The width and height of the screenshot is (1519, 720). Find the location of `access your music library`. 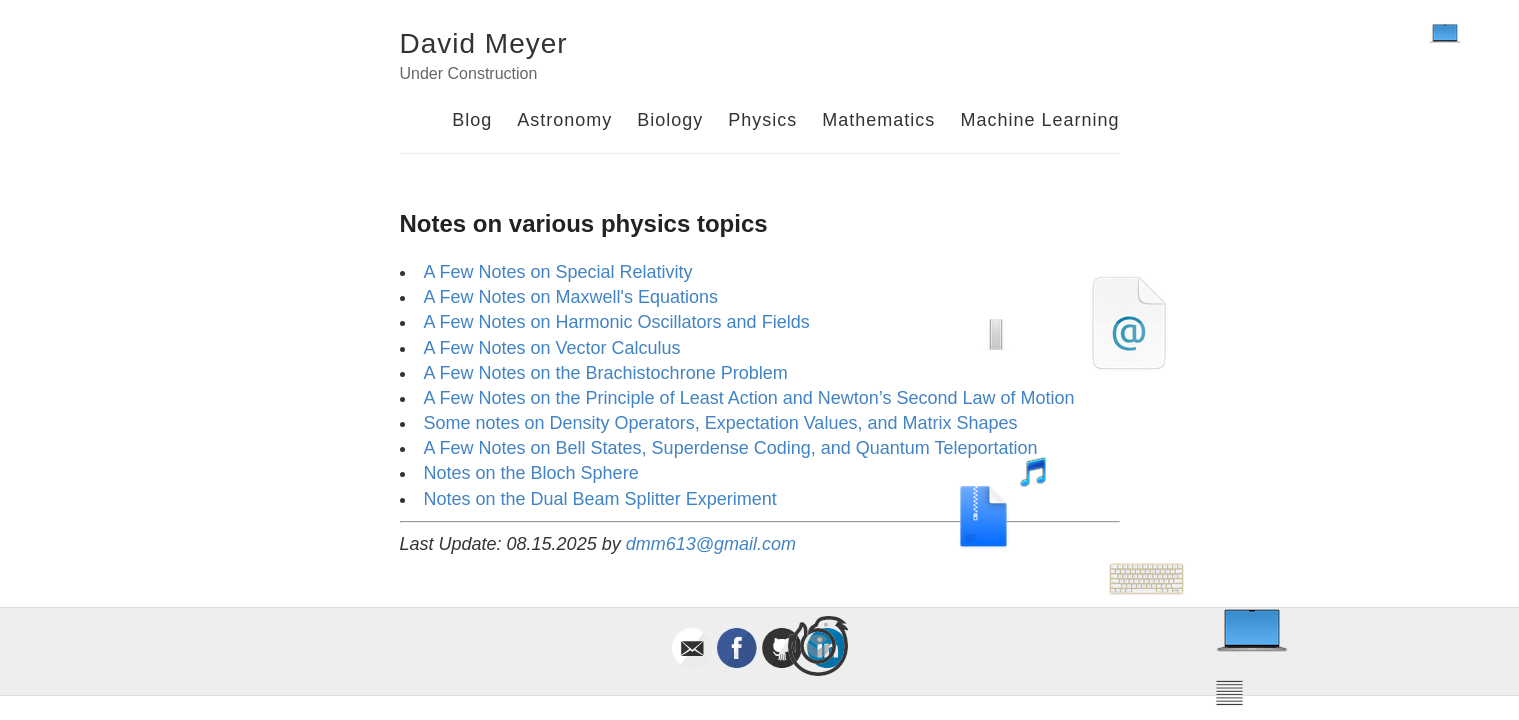

access your music library is located at coordinates (1034, 472).